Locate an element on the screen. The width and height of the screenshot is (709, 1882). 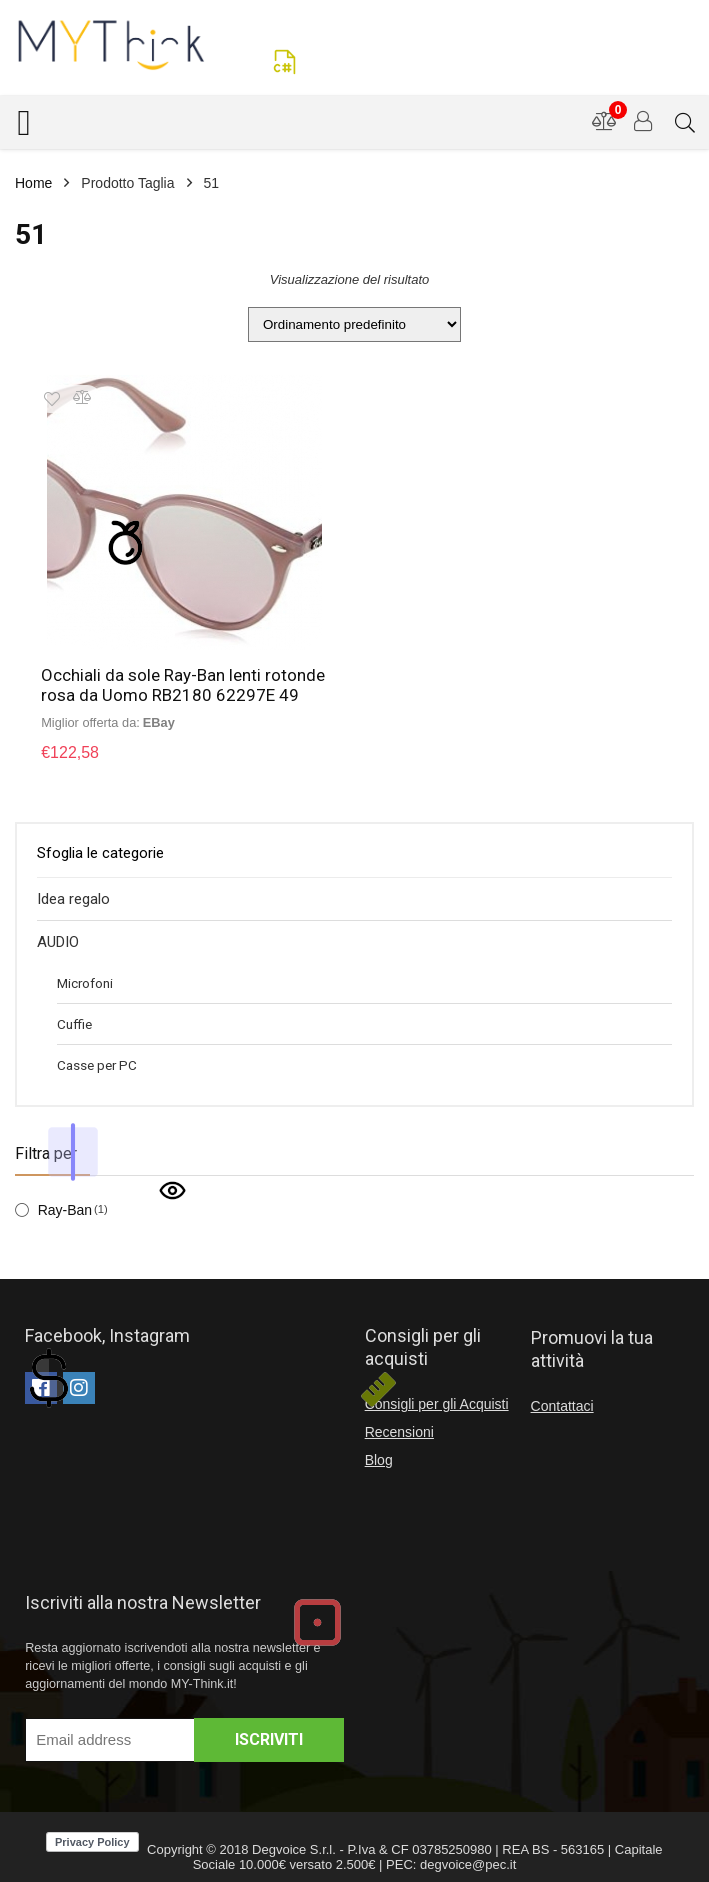
roll the dice or generate a random result is located at coordinates (317, 1622).